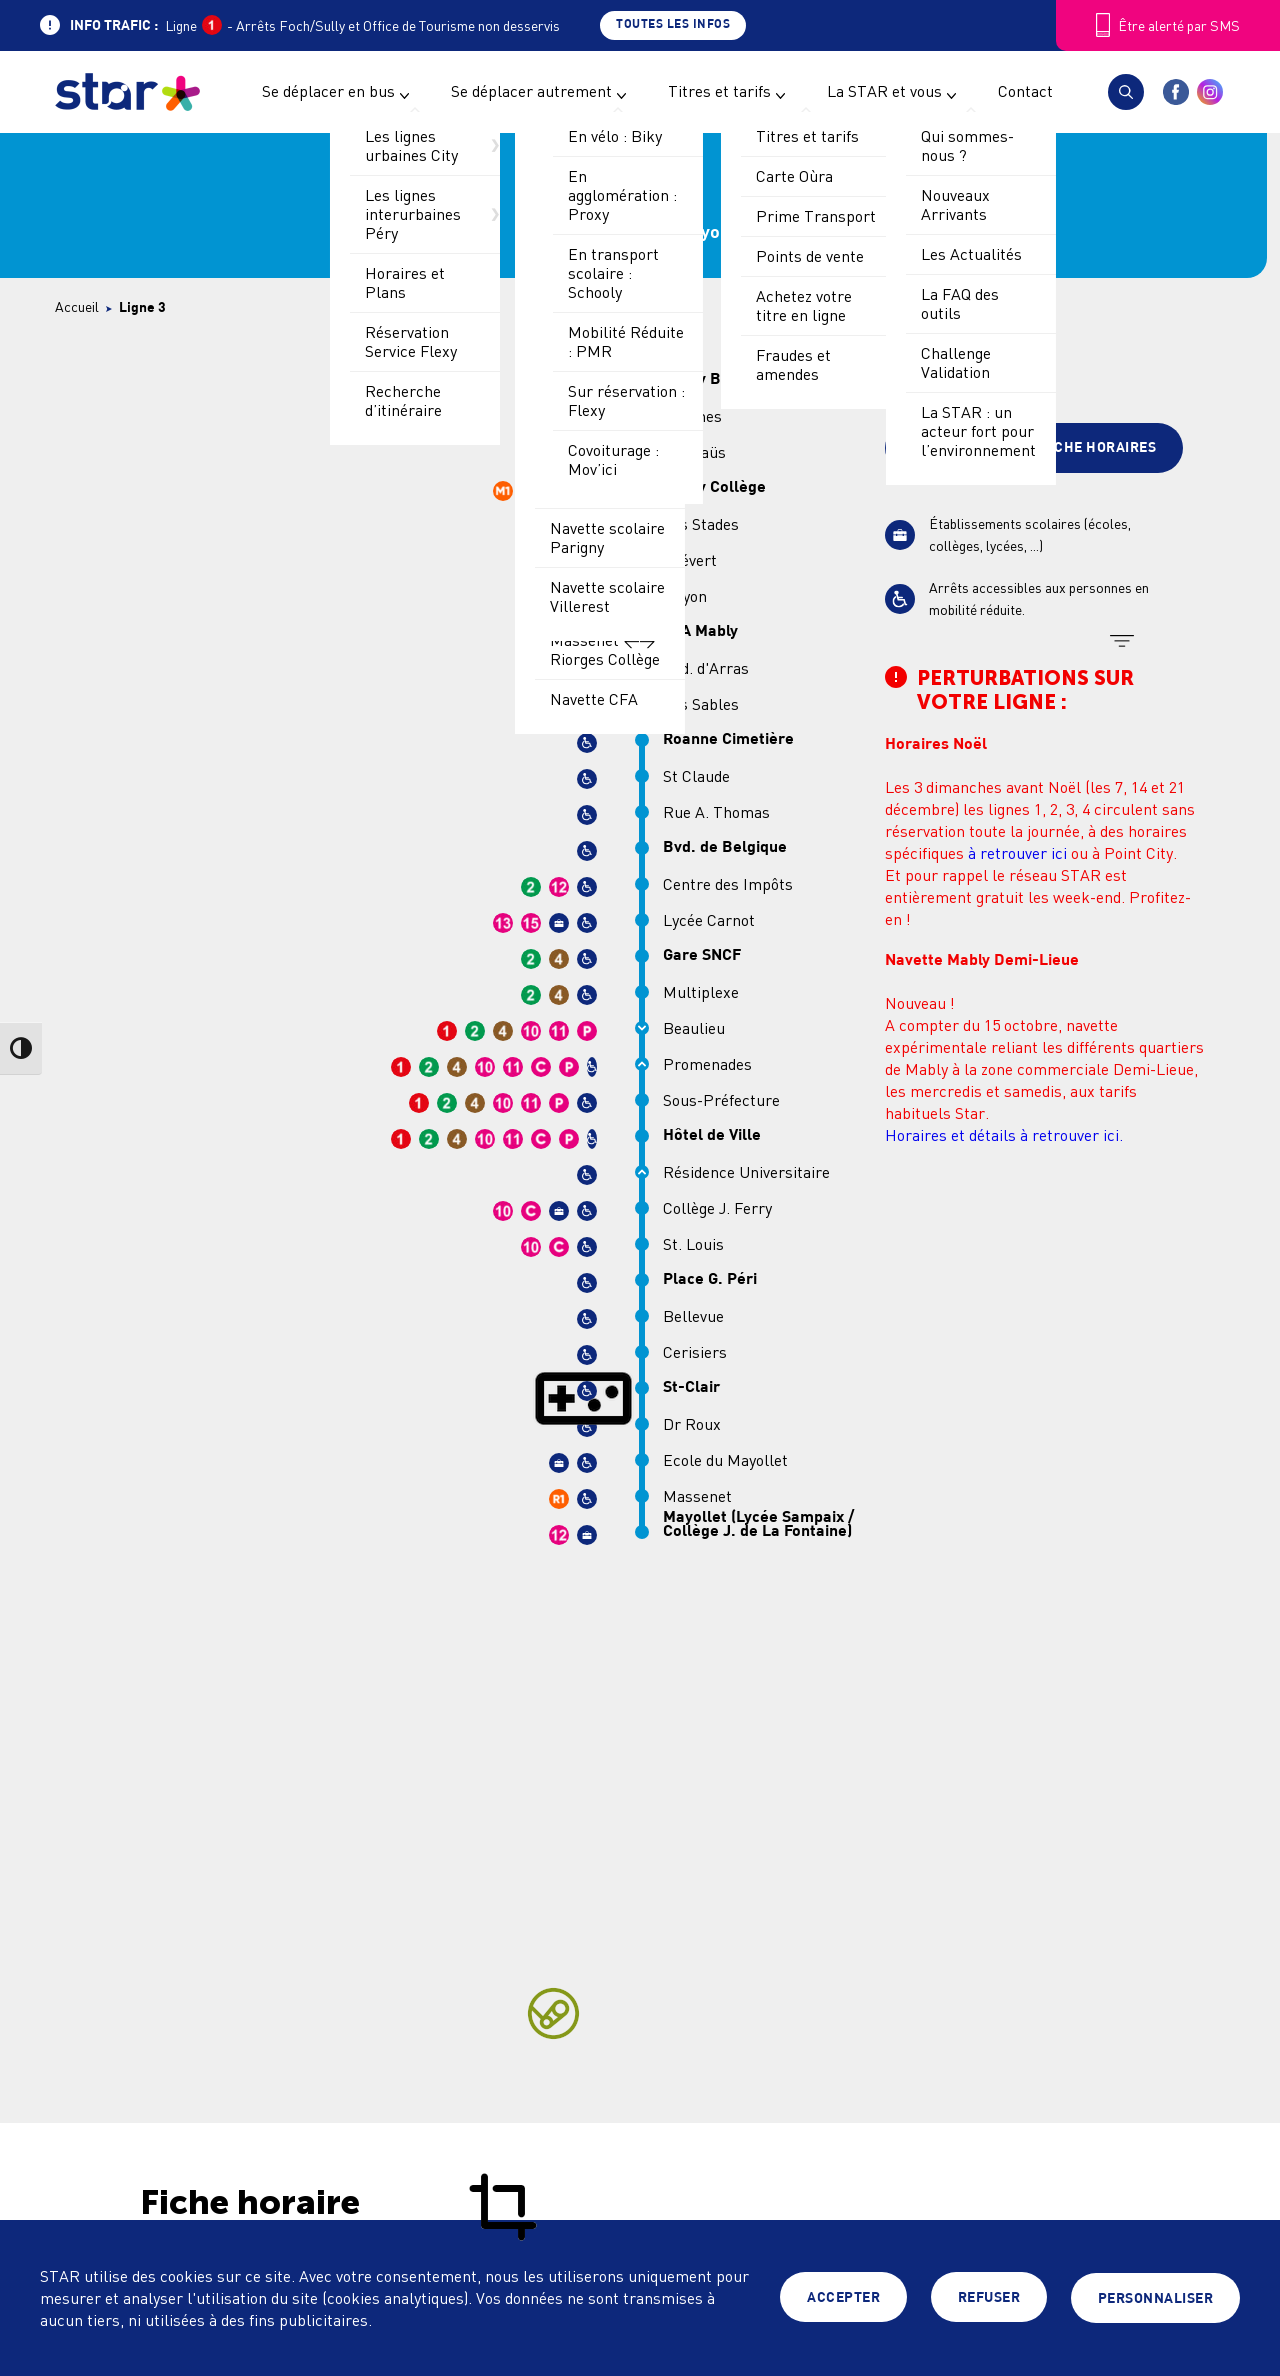 Image resolution: width=1280 pixels, height=2376 pixels. What do you see at coordinates (553, 2013) in the screenshot?
I see `open Steam gaming platform` at bounding box center [553, 2013].